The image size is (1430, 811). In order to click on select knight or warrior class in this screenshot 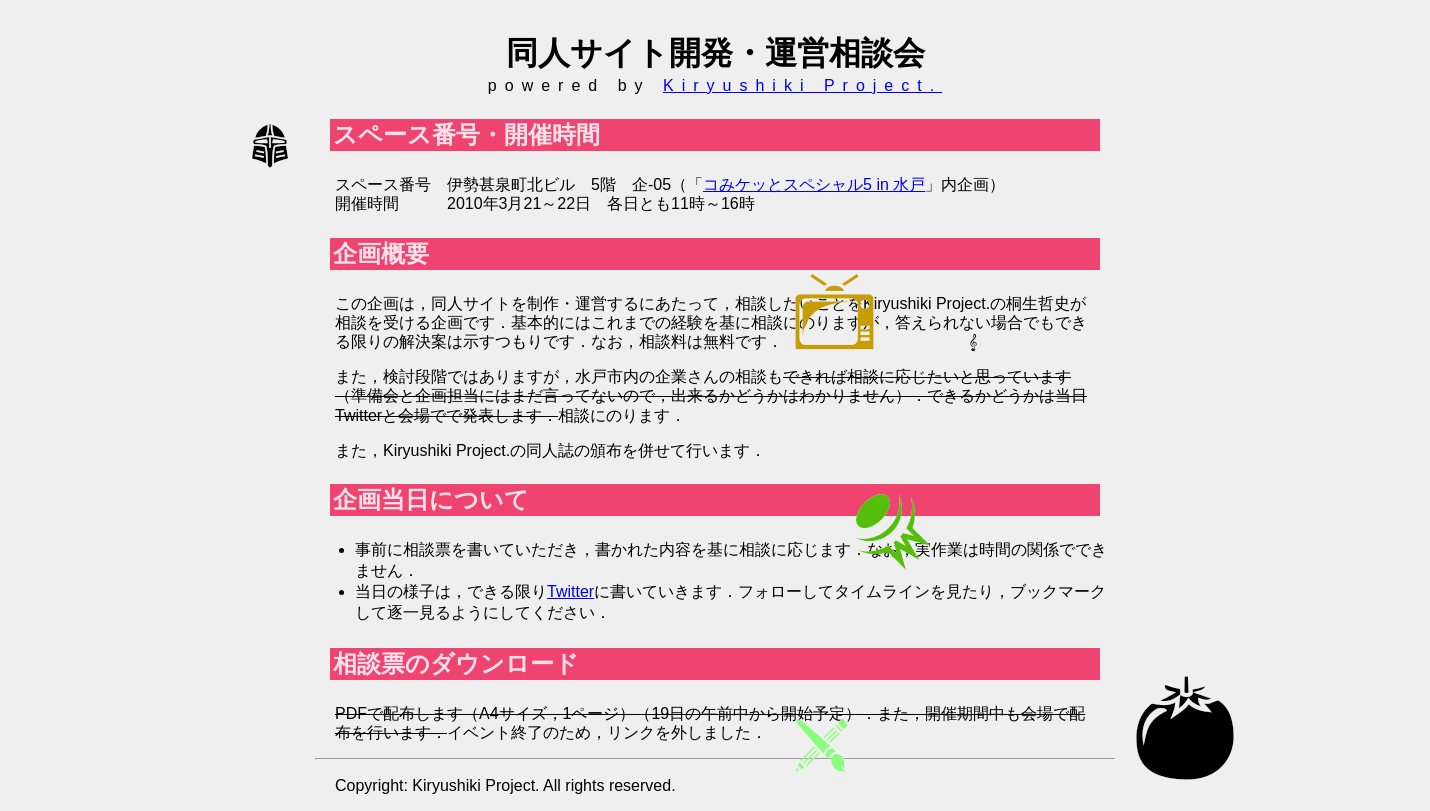, I will do `click(270, 145)`.